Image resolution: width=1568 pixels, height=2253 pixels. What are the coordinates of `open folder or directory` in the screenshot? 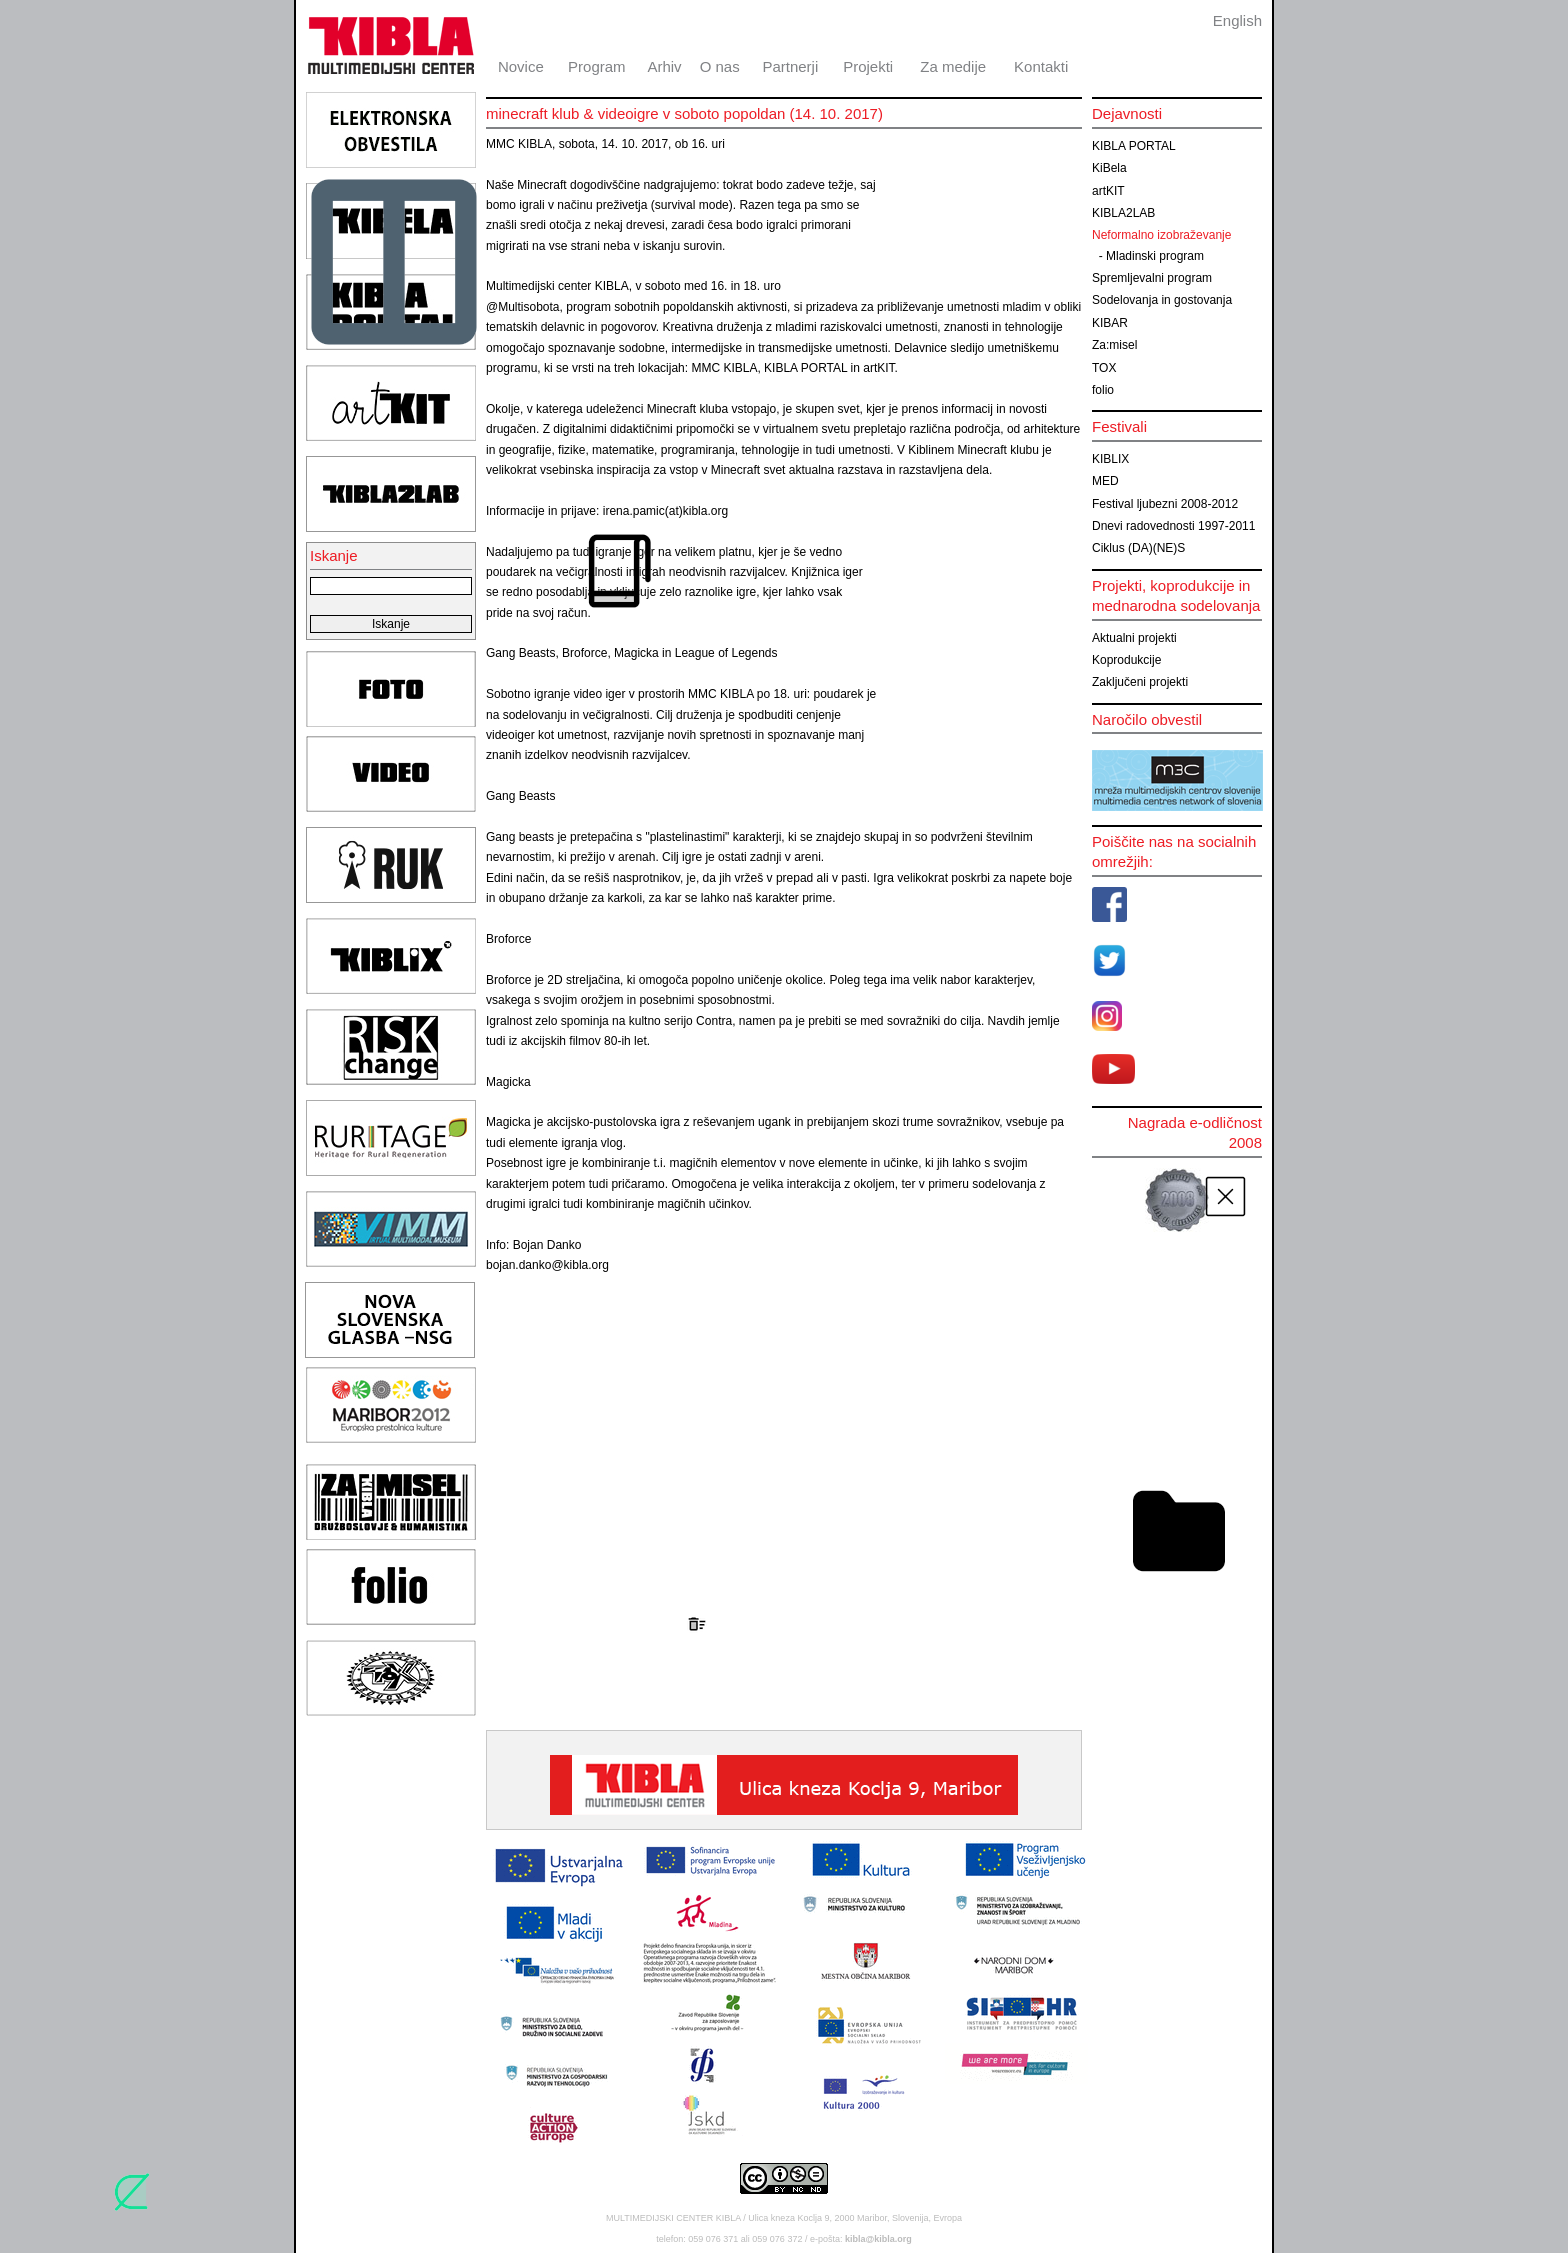 It's located at (1179, 1531).